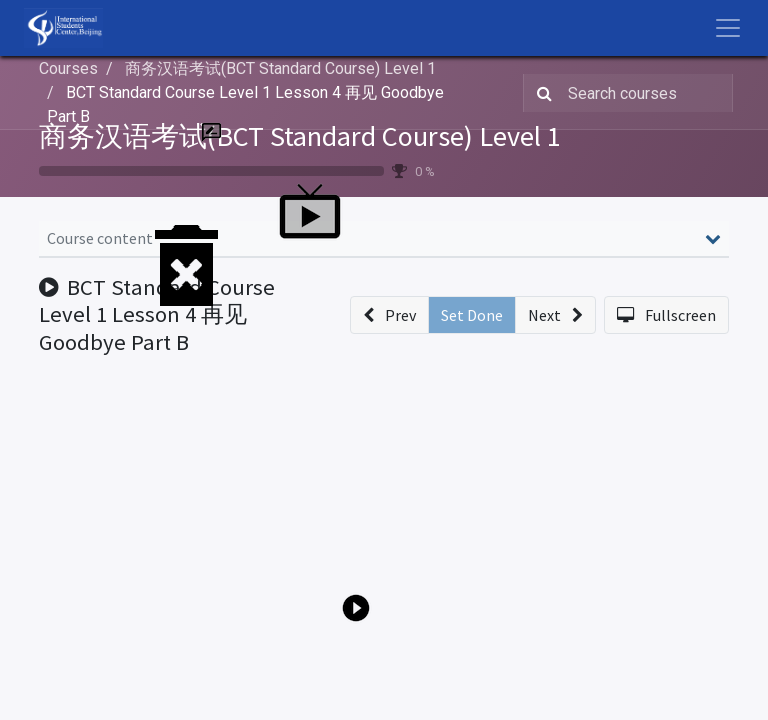  Describe the element at coordinates (356, 608) in the screenshot. I see `play media or video content` at that location.